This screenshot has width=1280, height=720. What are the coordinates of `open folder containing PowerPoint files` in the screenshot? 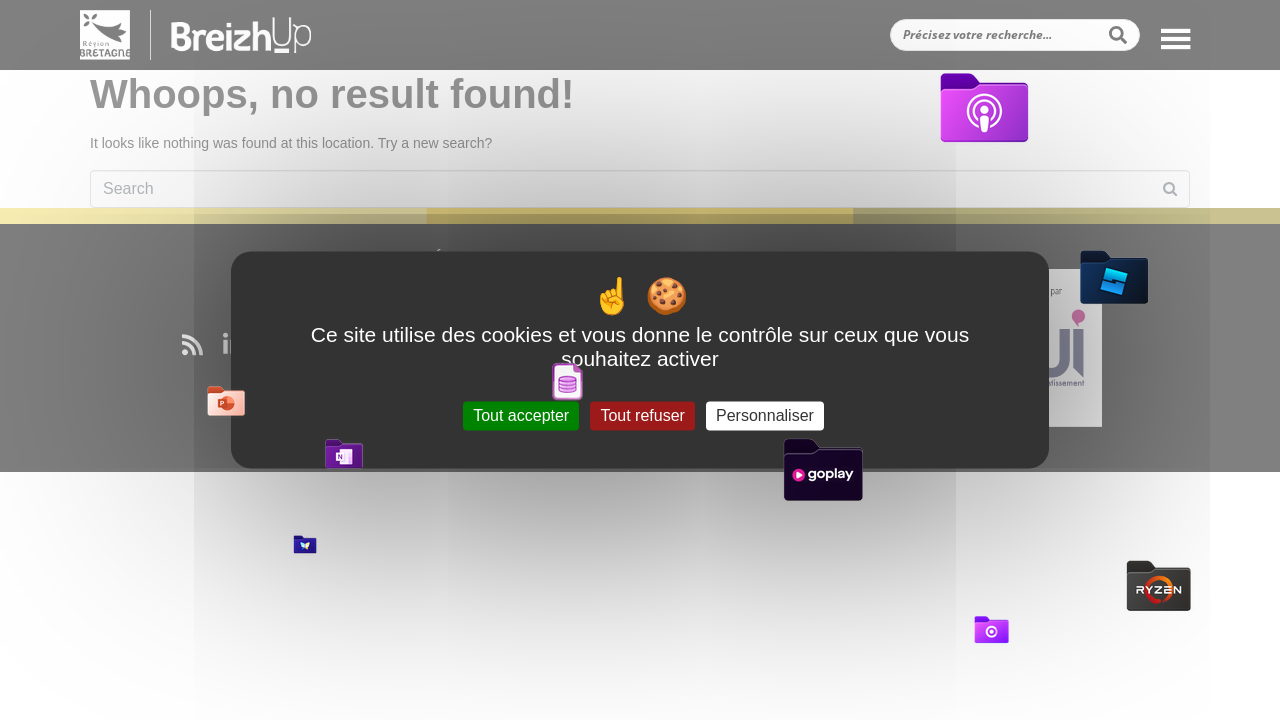 It's located at (226, 402).